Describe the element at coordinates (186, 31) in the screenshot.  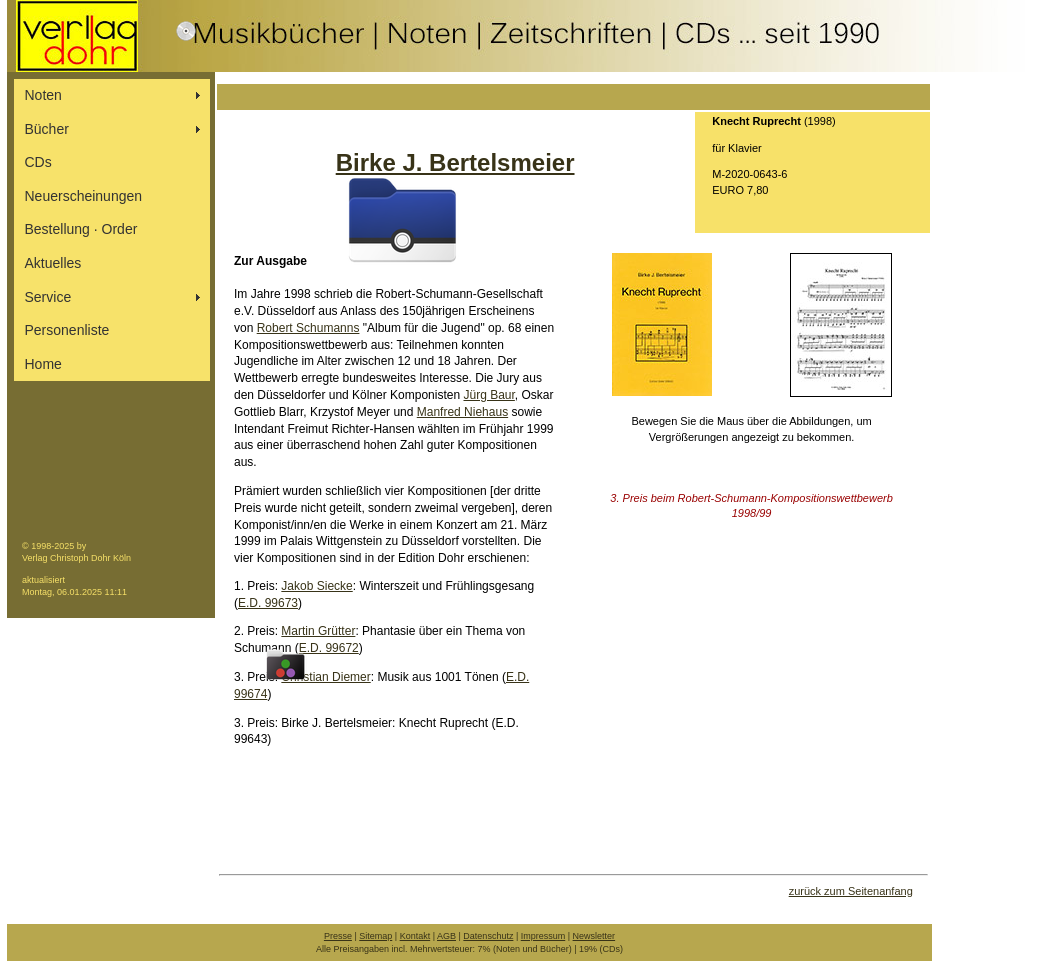
I see `access CD/DVD drive or disc media` at that location.